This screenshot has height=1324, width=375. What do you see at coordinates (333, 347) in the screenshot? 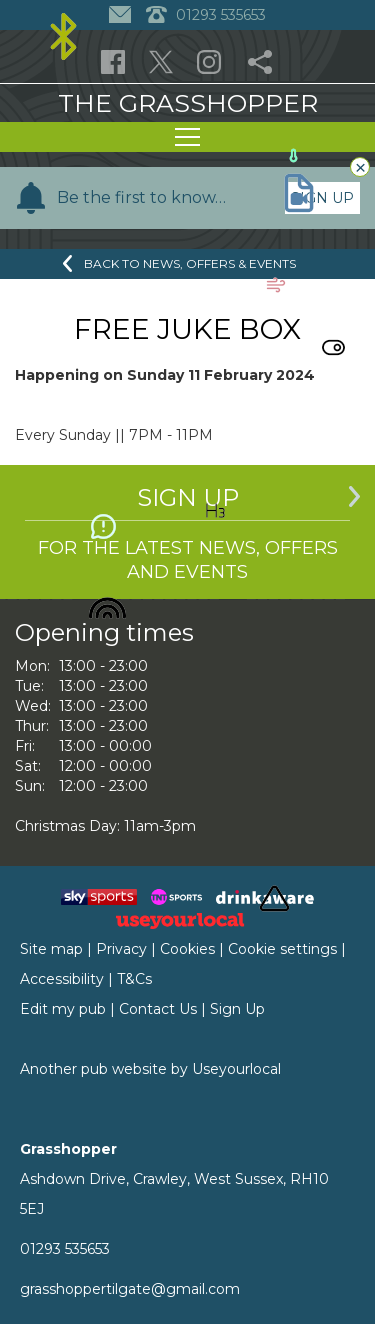
I see `toggle switch in the on/enabled position` at bounding box center [333, 347].